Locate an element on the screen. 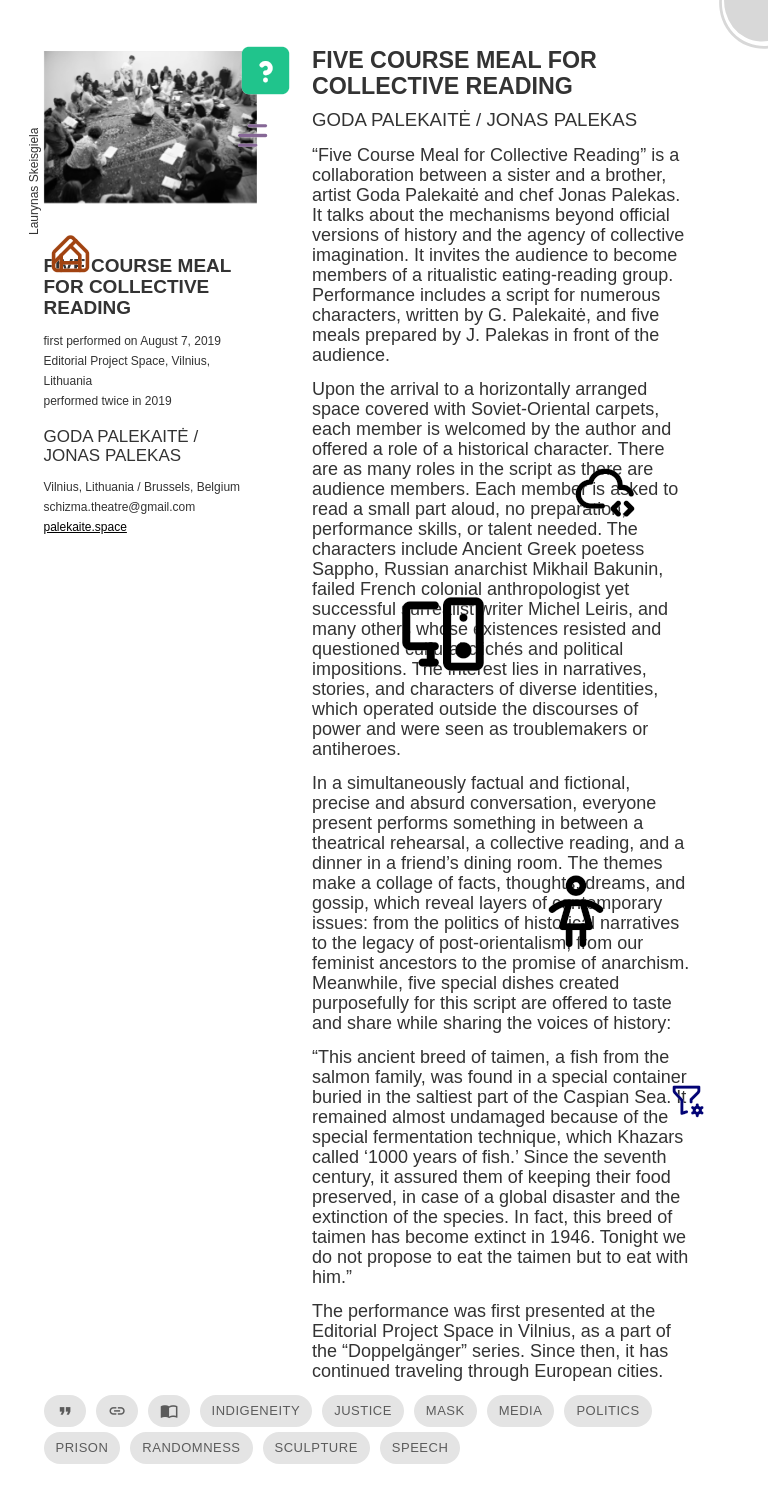 Image resolution: width=768 pixels, height=1502 pixels. indicates women's restroom is located at coordinates (576, 913).